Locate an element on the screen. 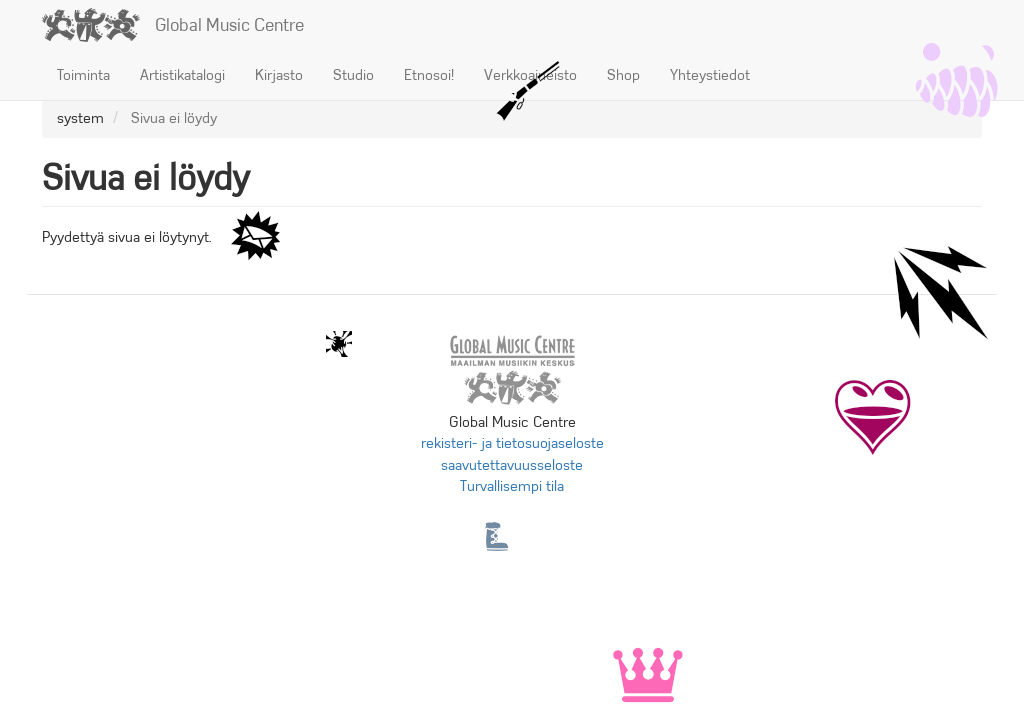 This screenshot has width=1024, height=720. indicates a fragile or special health/life status in a game is located at coordinates (872, 417).